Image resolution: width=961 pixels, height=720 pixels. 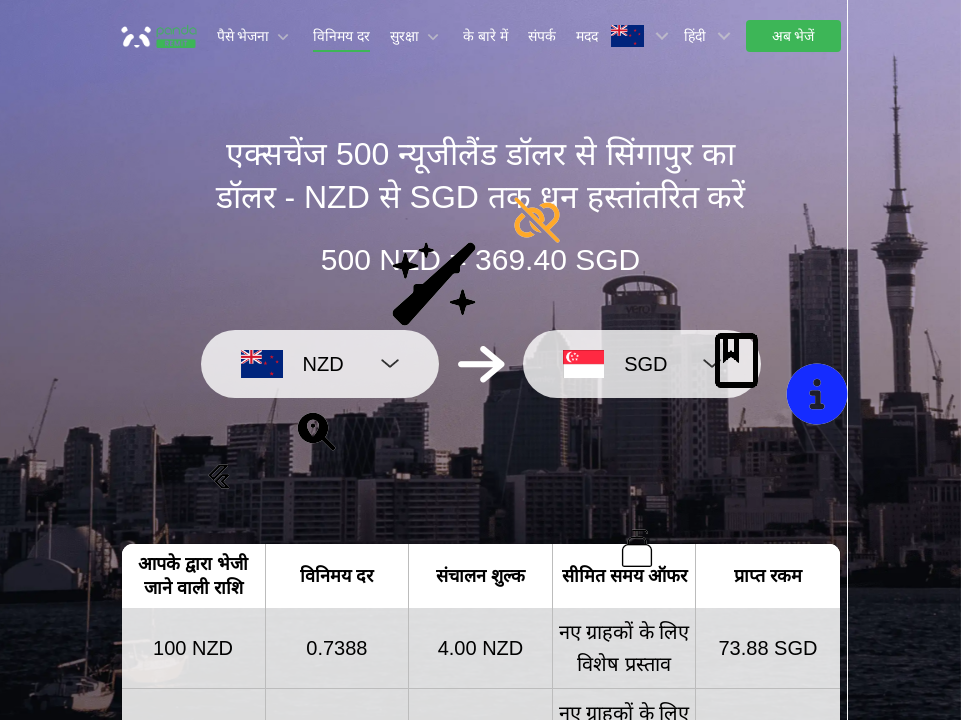 What do you see at coordinates (736, 360) in the screenshot?
I see `open your library or reading list` at bounding box center [736, 360].